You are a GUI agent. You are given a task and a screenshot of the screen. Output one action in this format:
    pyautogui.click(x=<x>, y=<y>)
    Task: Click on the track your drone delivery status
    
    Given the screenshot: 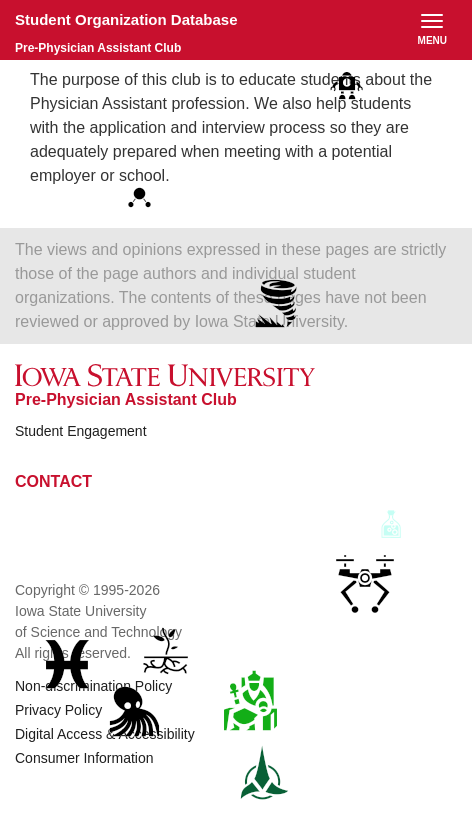 What is the action you would take?
    pyautogui.click(x=365, y=584)
    